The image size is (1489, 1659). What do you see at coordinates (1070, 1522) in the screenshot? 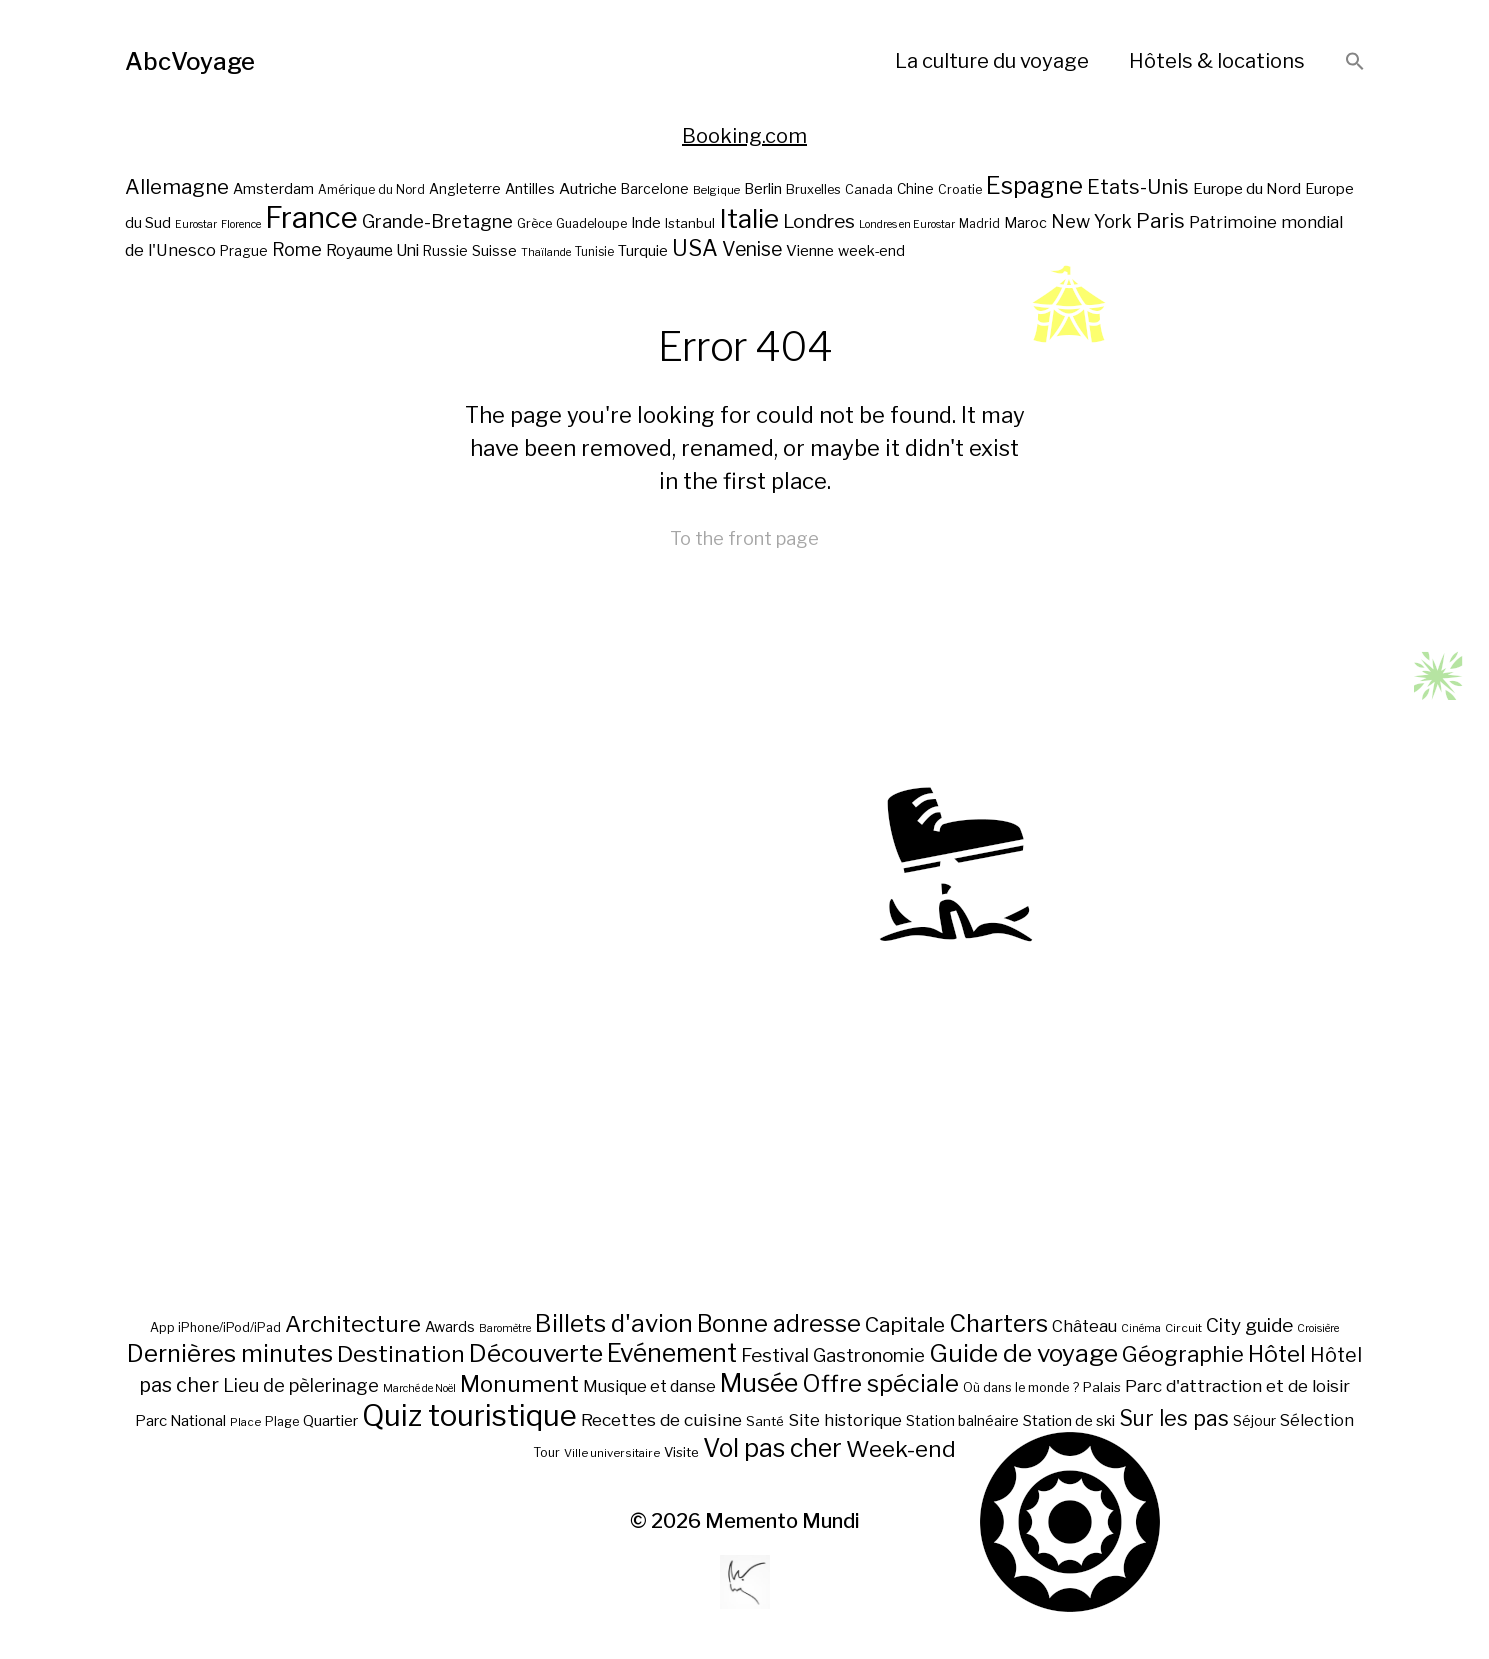
I see `settings or configuration gear icon` at bounding box center [1070, 1522].